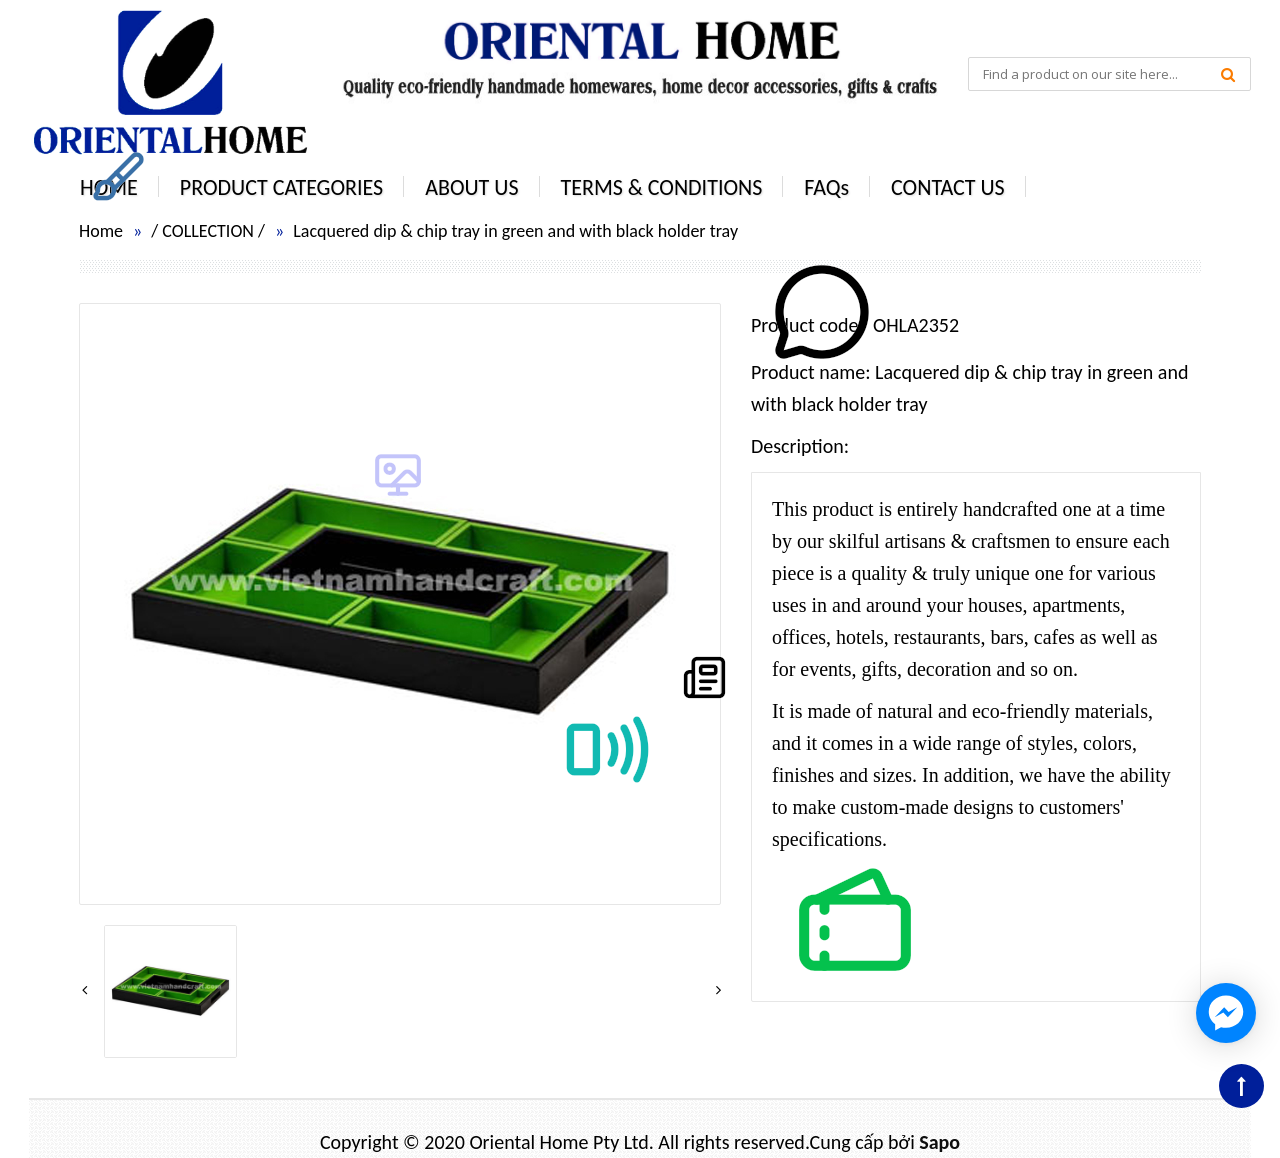 The width and height of the screenshot is (1280, 1158). What do you see at coordinates (855, 920) in the screenshot?
I see `view your tickets` at bounding box center [855, 920].